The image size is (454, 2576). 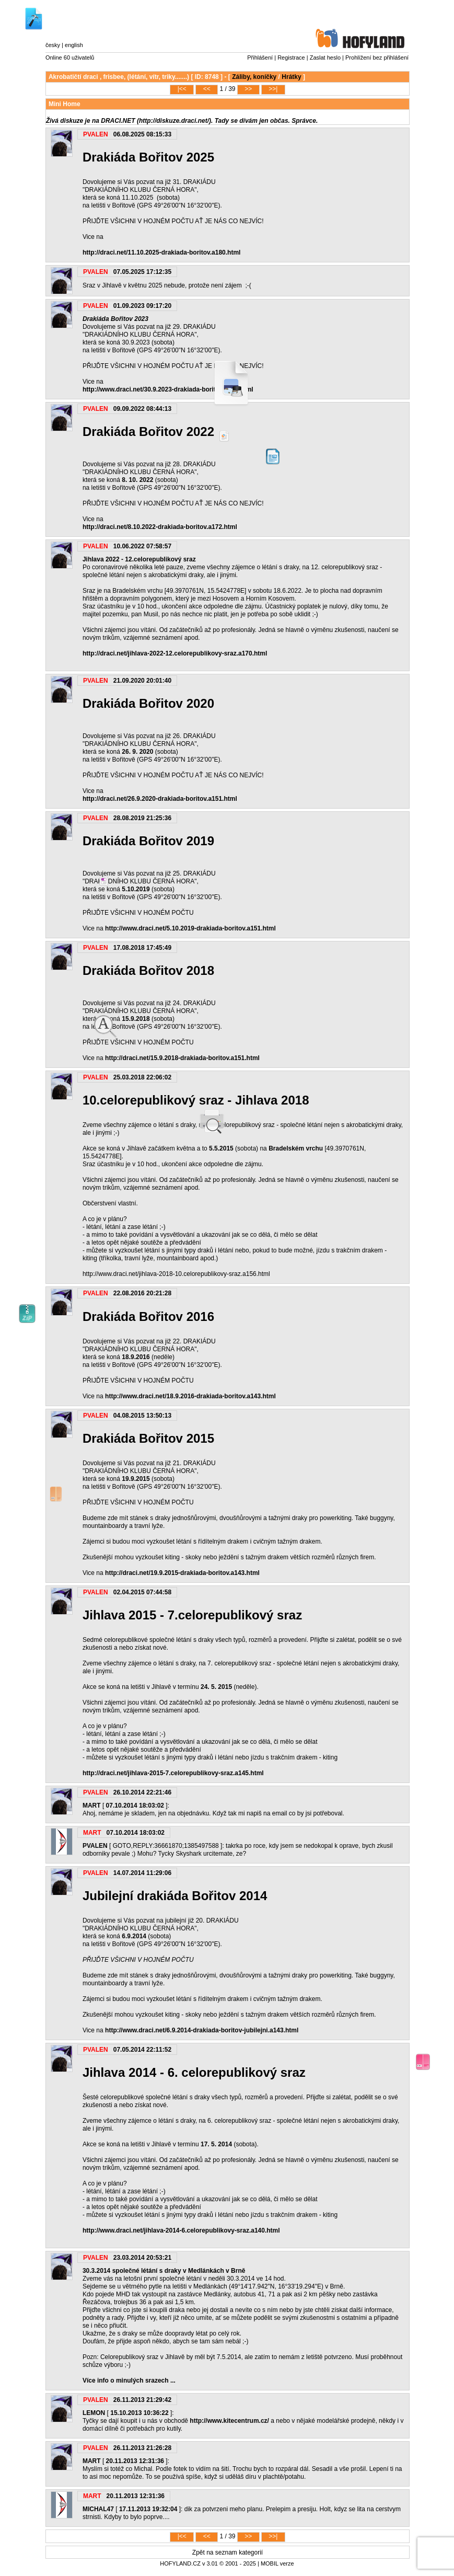 I want to click on search within a project, so click(x=105, y=1026).